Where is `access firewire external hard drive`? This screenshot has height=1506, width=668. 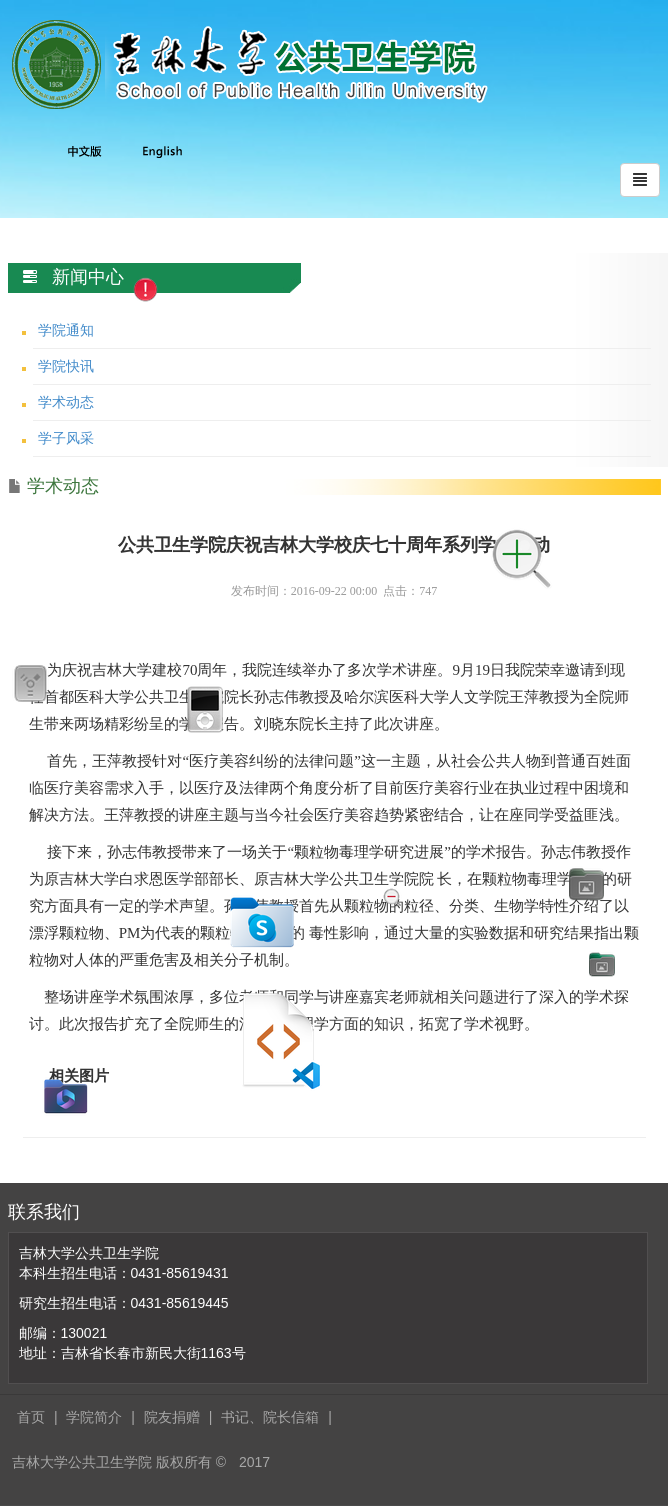 access firewire external hard drive is located at coordinates (30, 683).